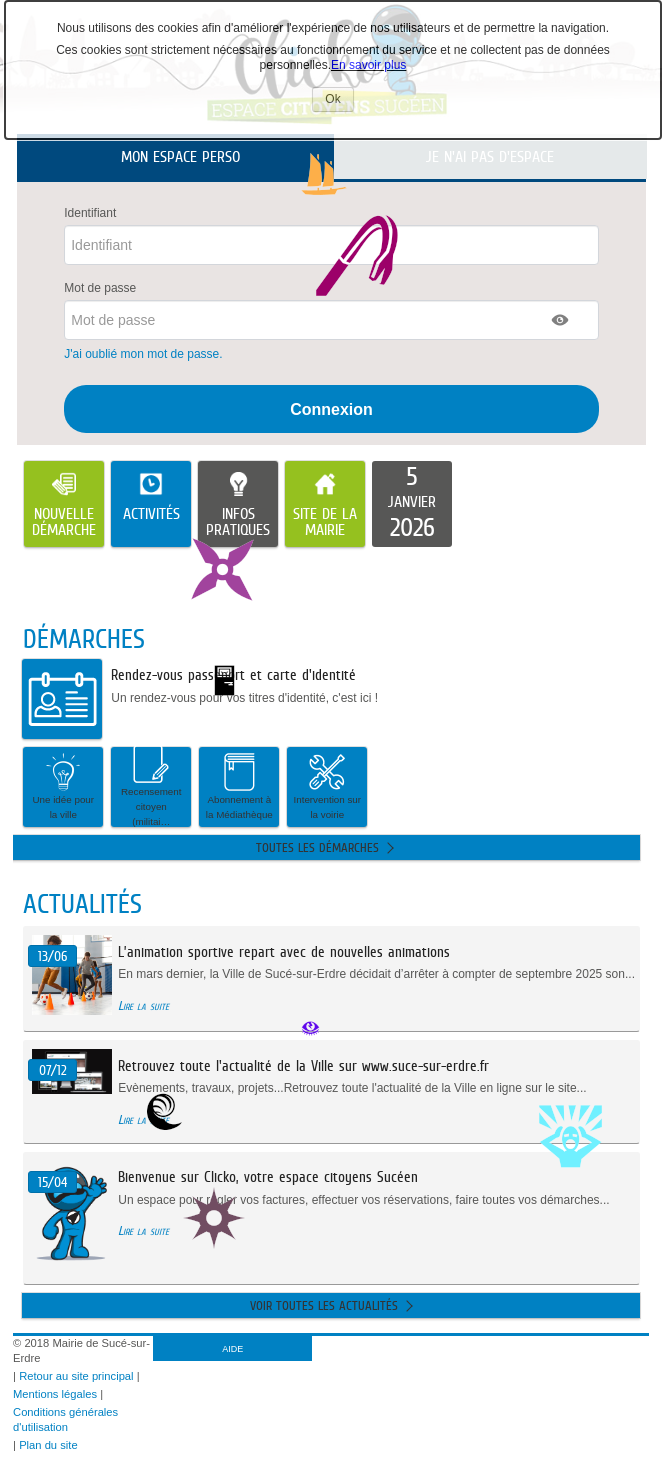 The height and width of the screenshot is (1463, 662). I want to click on crowbar tool item in a game inventory, so click(357, 254).